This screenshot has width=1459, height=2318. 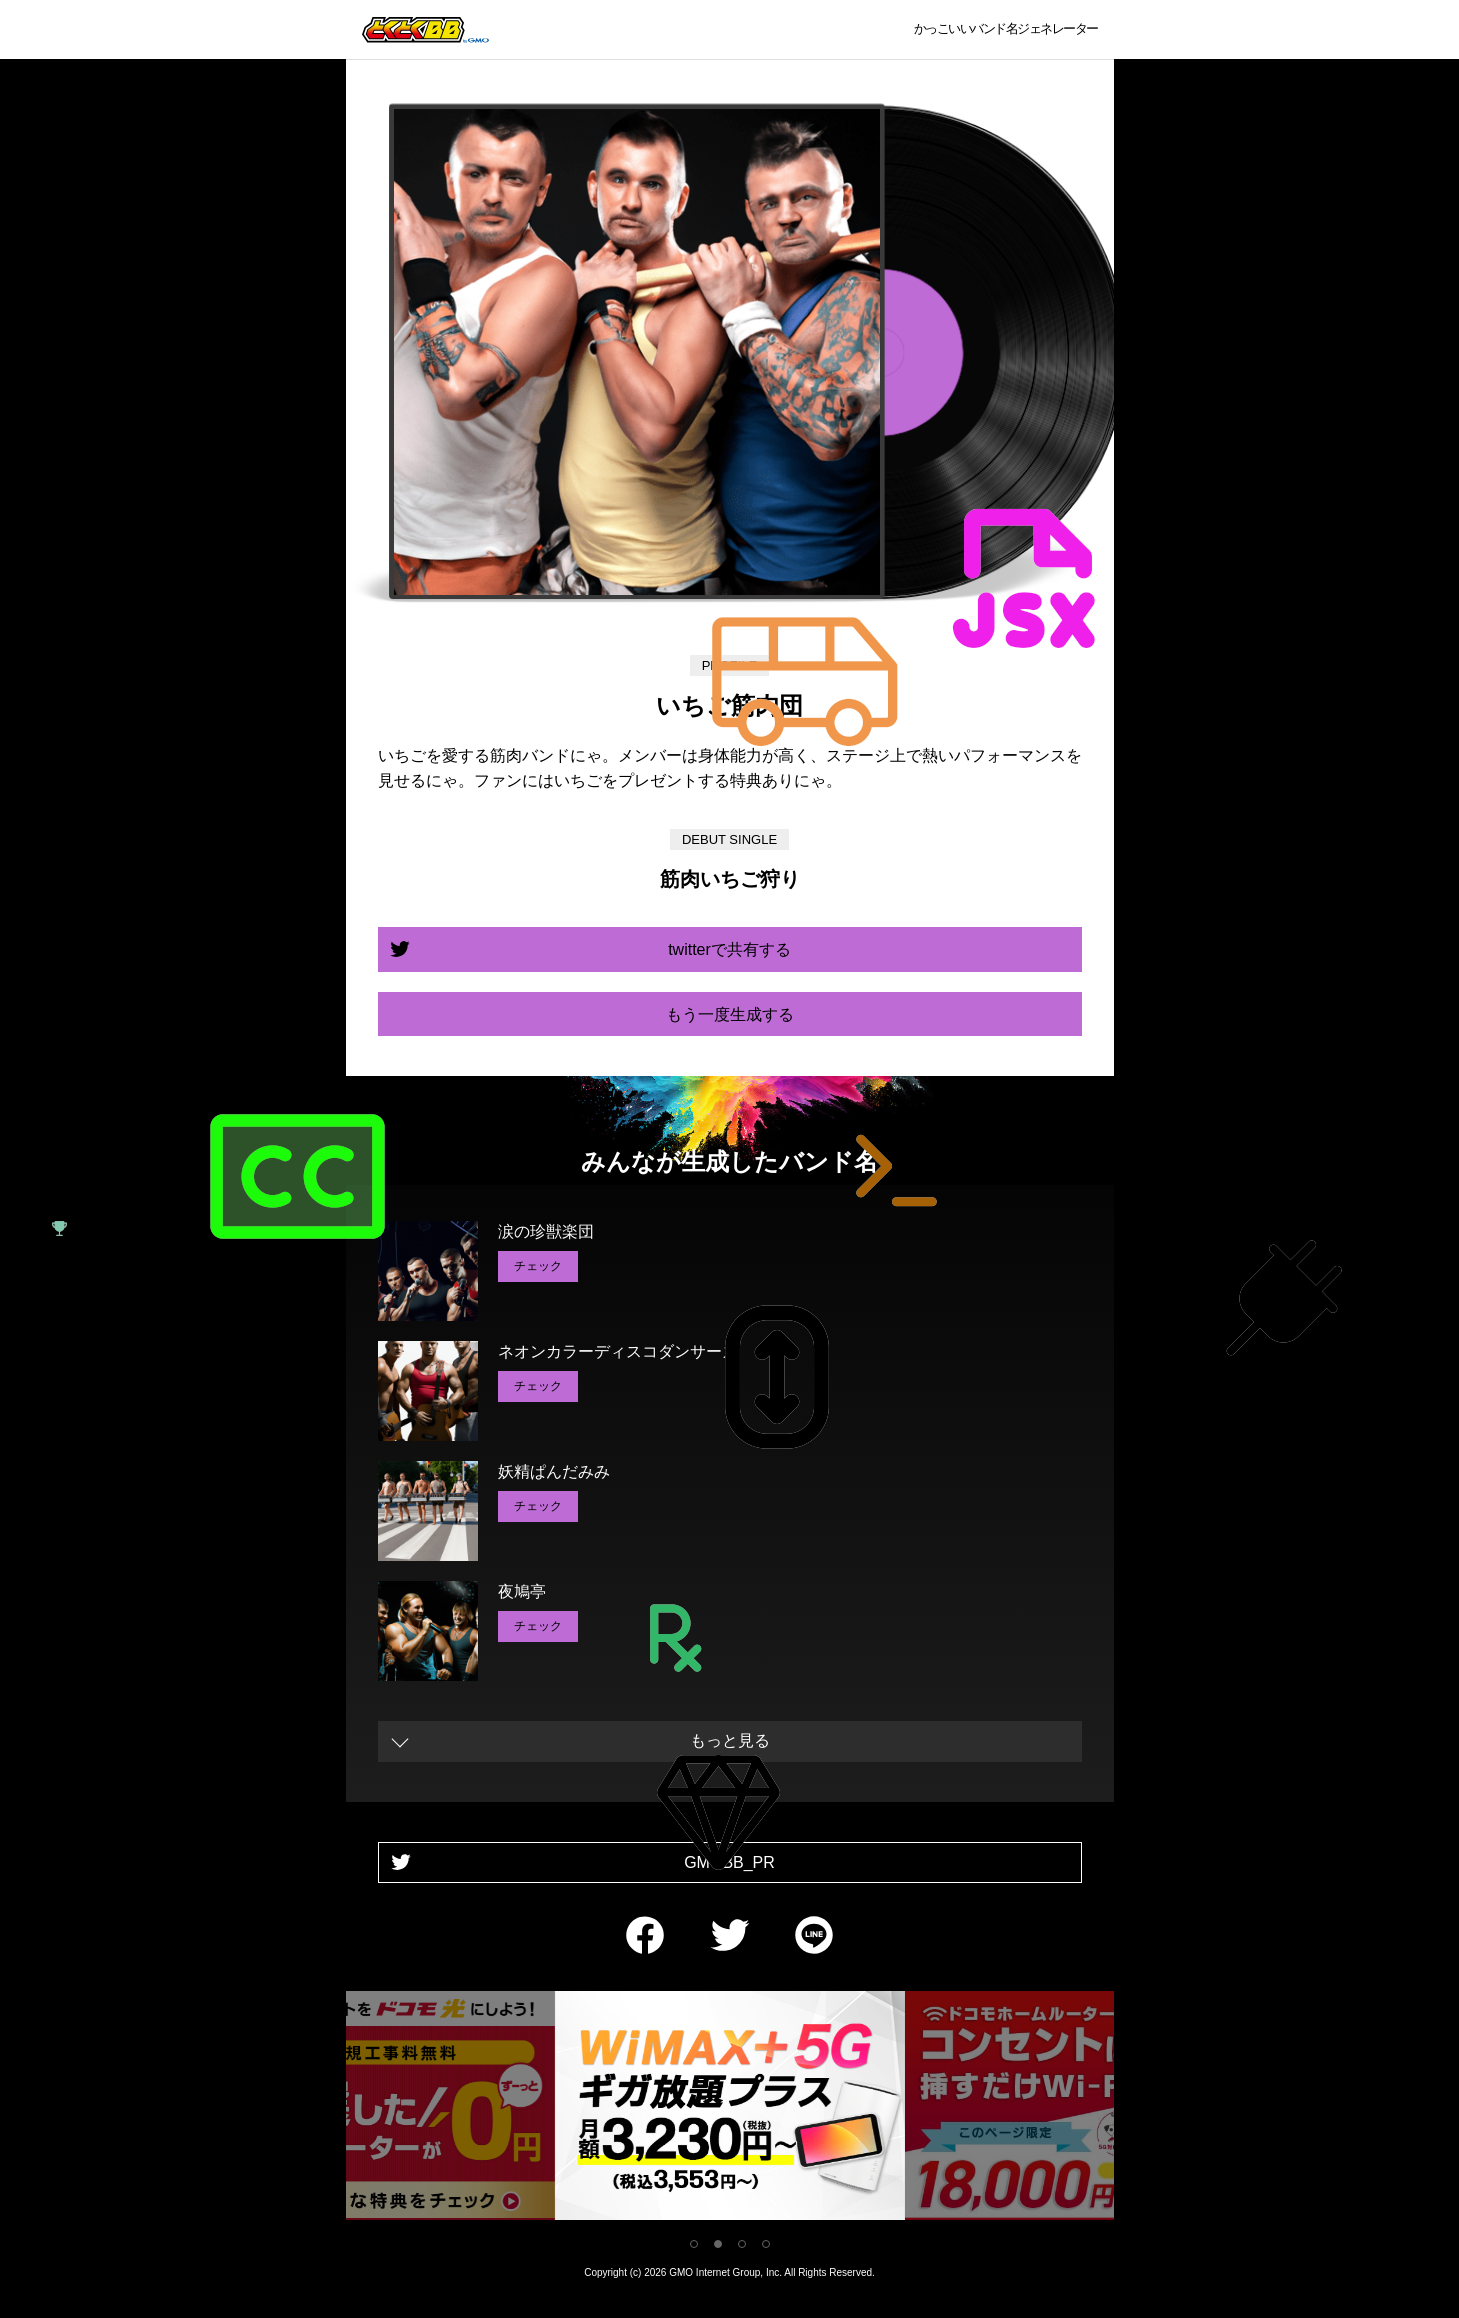 I want to click on view prescription details, so click(x=673, y=1638).